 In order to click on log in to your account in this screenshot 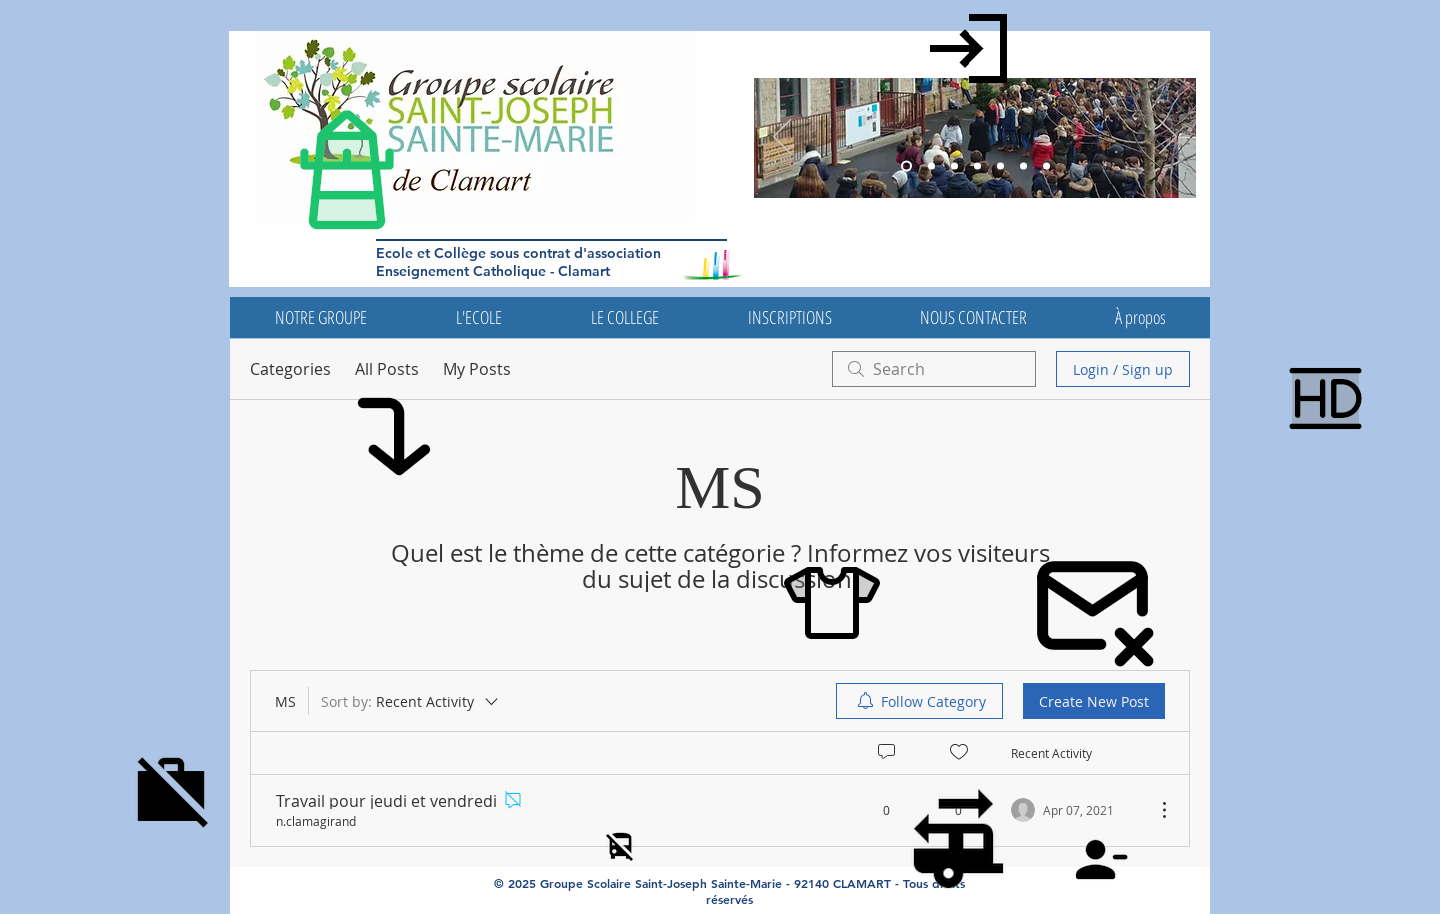, I will do `click(968, 48)`.